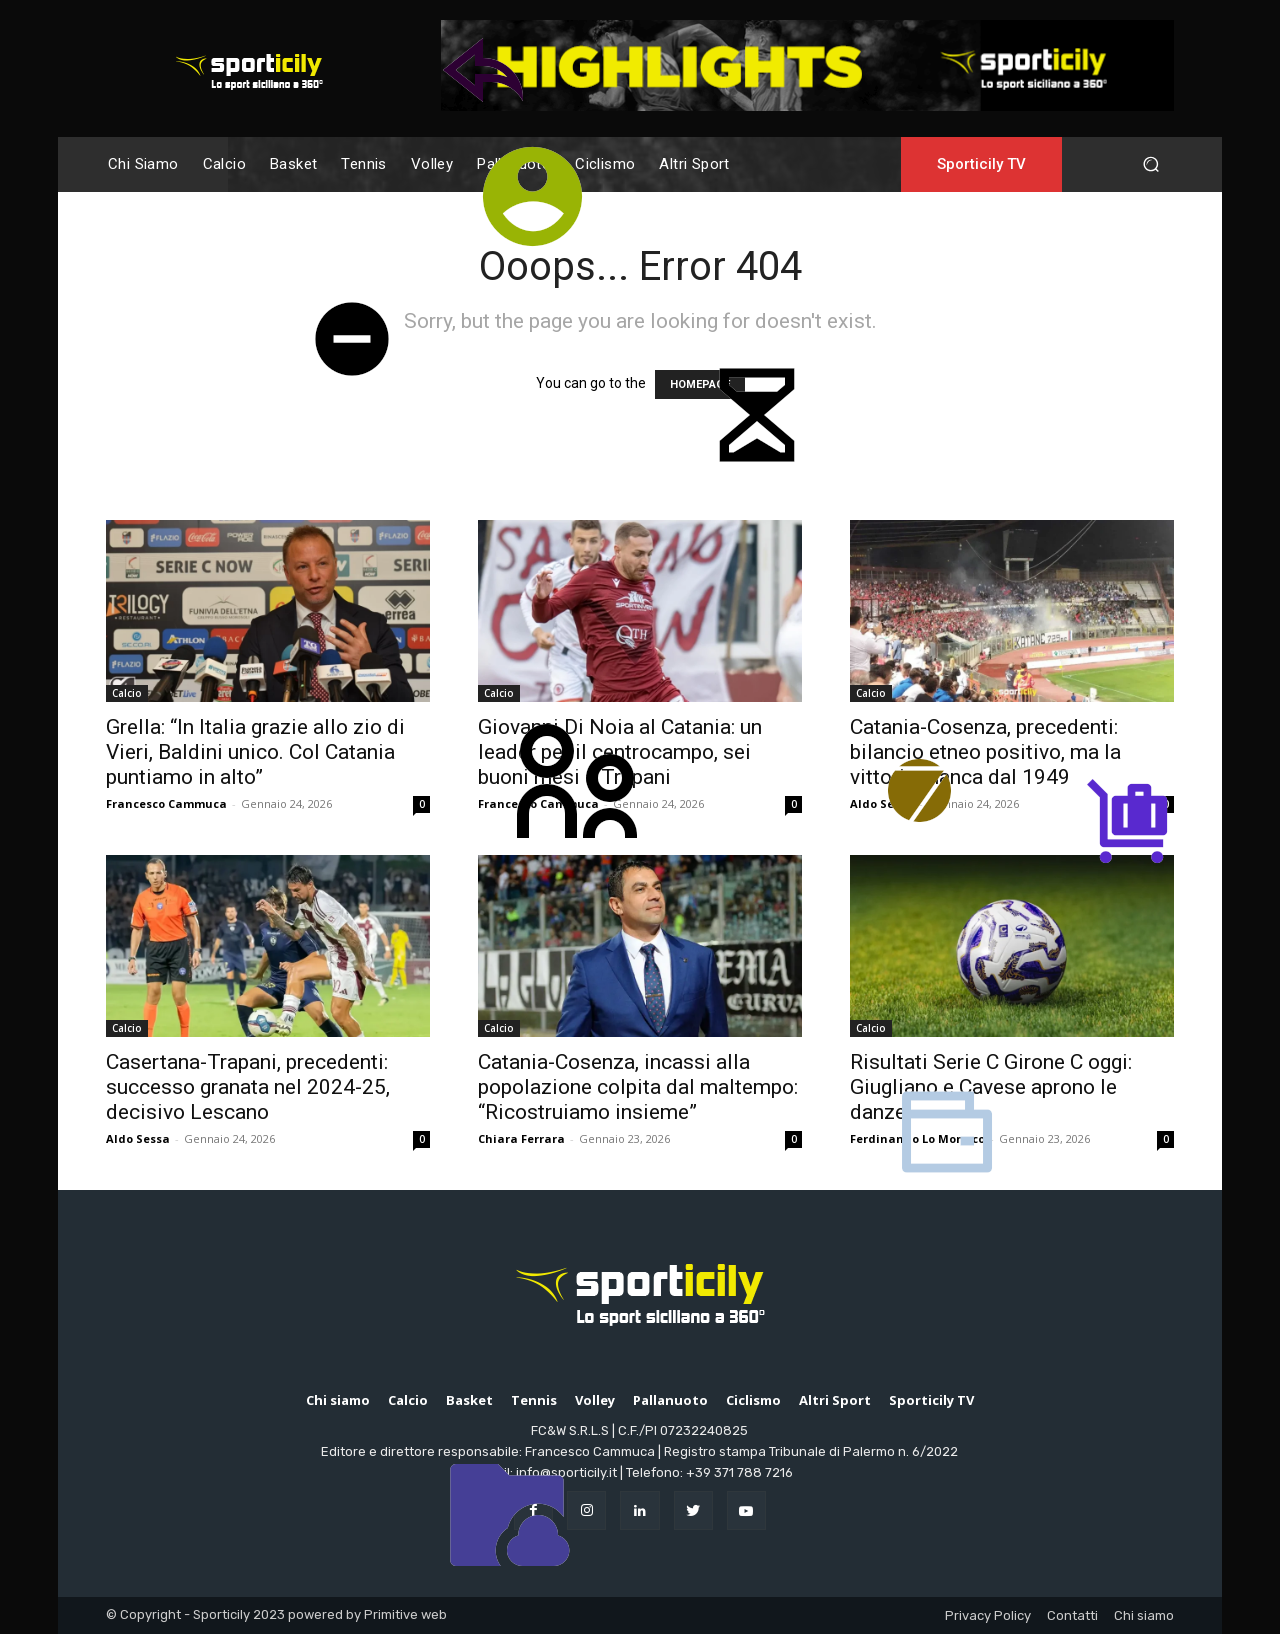  Describe the element at coordinates (532, 196) in the screenshot. I see `access your account or profile settings` at that location.